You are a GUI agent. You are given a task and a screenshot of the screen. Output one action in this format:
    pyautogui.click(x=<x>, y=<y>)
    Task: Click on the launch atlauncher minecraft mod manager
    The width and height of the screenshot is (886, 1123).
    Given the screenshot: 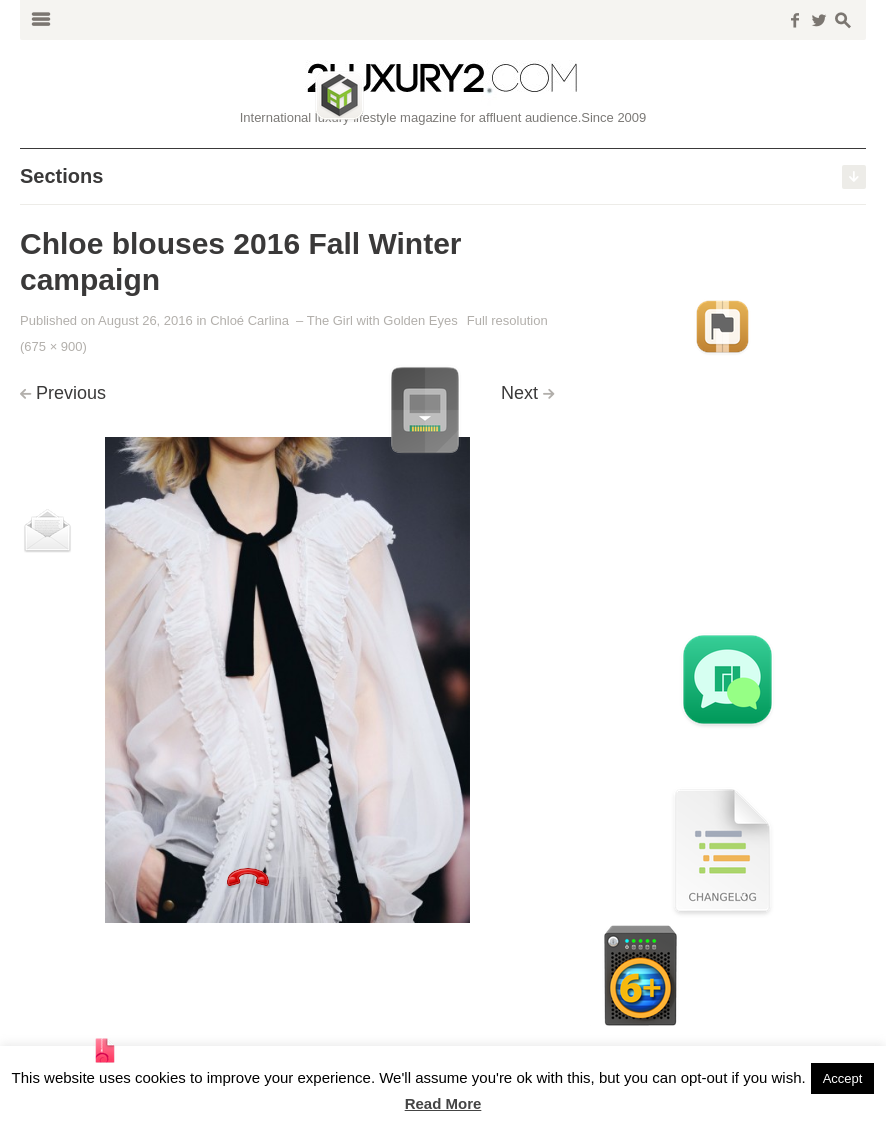 What is the action you would take?
    pyautogui.click(x=339, y=95)
    